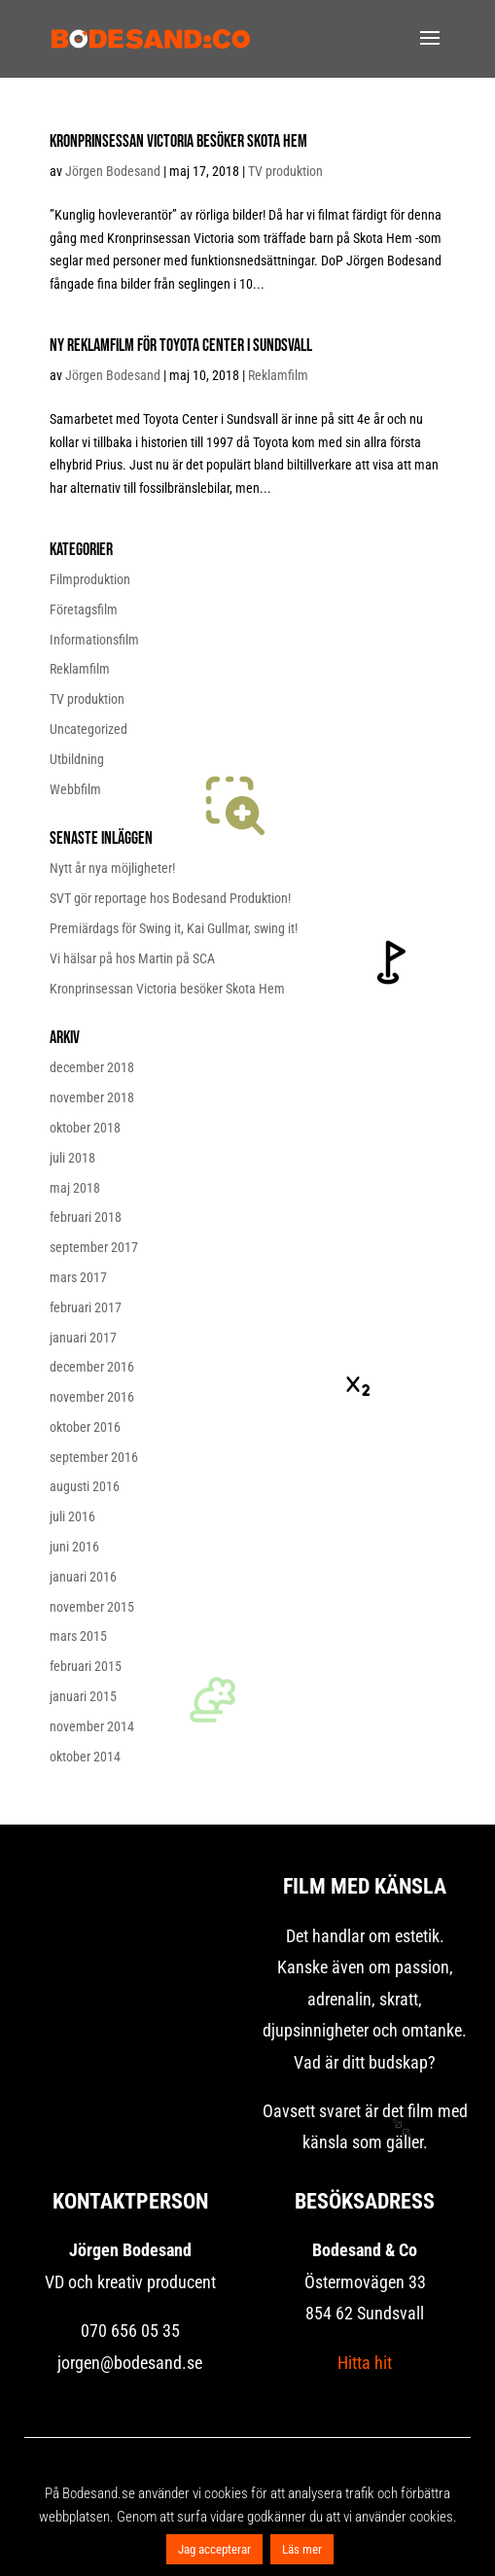 The image size is (495, 2576). What do you see at coordinates (402, 2128) in the screenshot?
I see `minimize or reduce window size` at bounding box center [402, 2128].